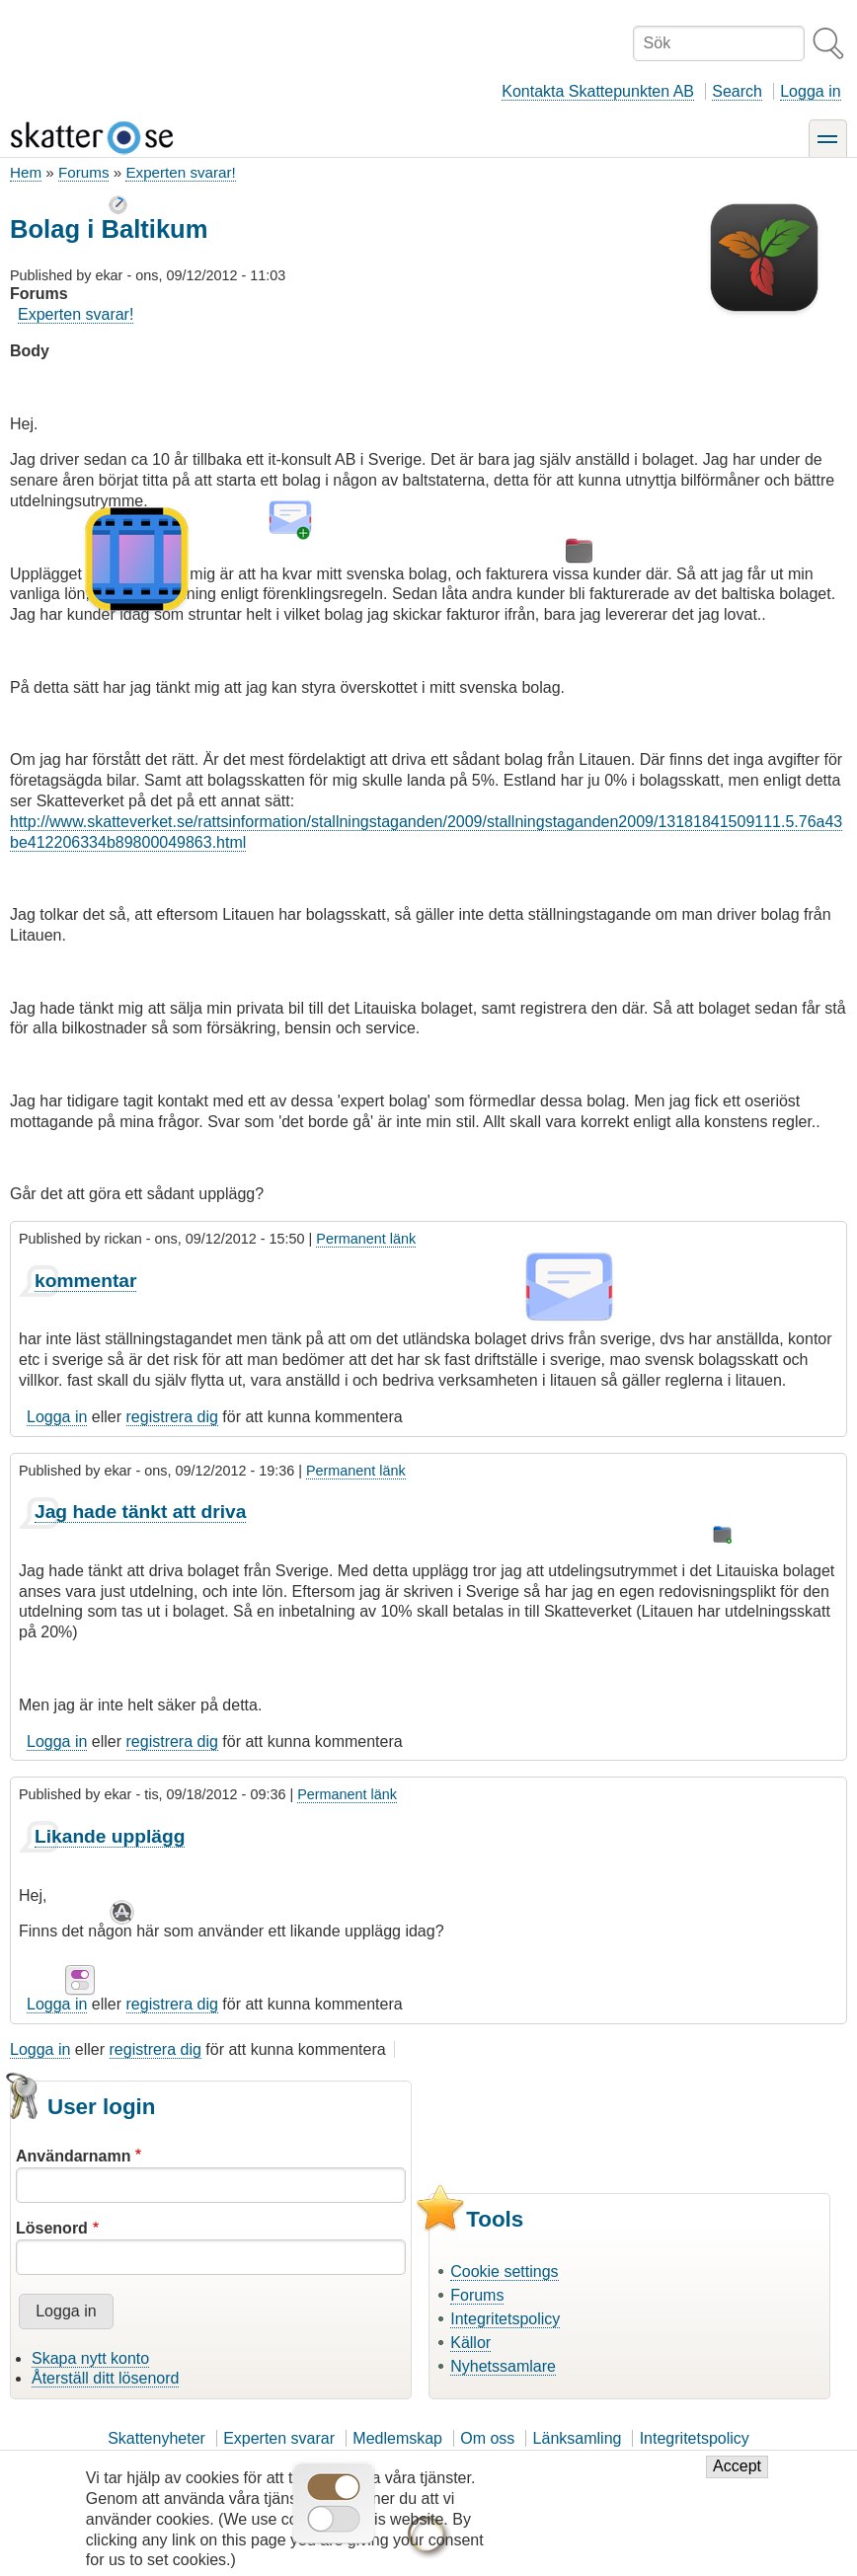 This screenshot has height=2576, width=857. What do you see at coordinates (290, 517) in the screenshot?
I see `compose a new email message` at bounding box center [290, 517].